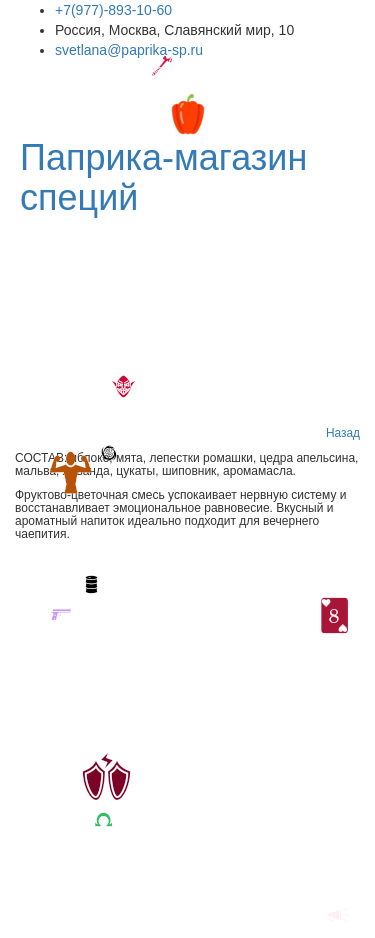  What do you see at coordinates (123, 386) in the screenshot?
I see `select goblin character or enemy type` at bounding box center [123, 386].